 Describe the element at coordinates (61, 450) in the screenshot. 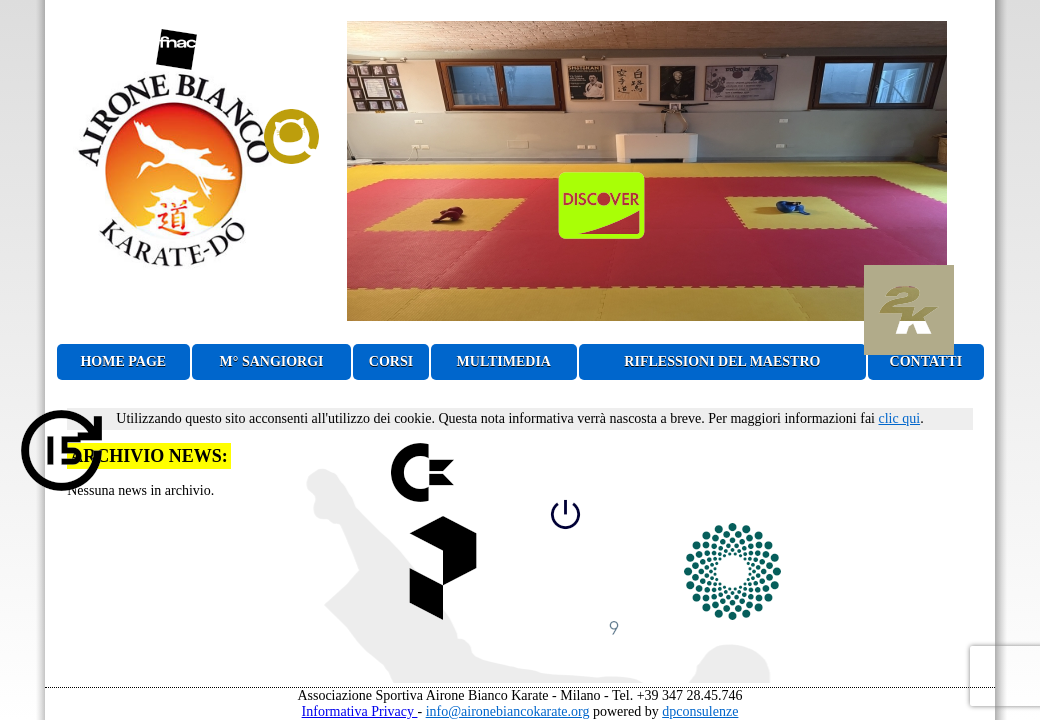

I see `skip forward 15 seconds` at that location.